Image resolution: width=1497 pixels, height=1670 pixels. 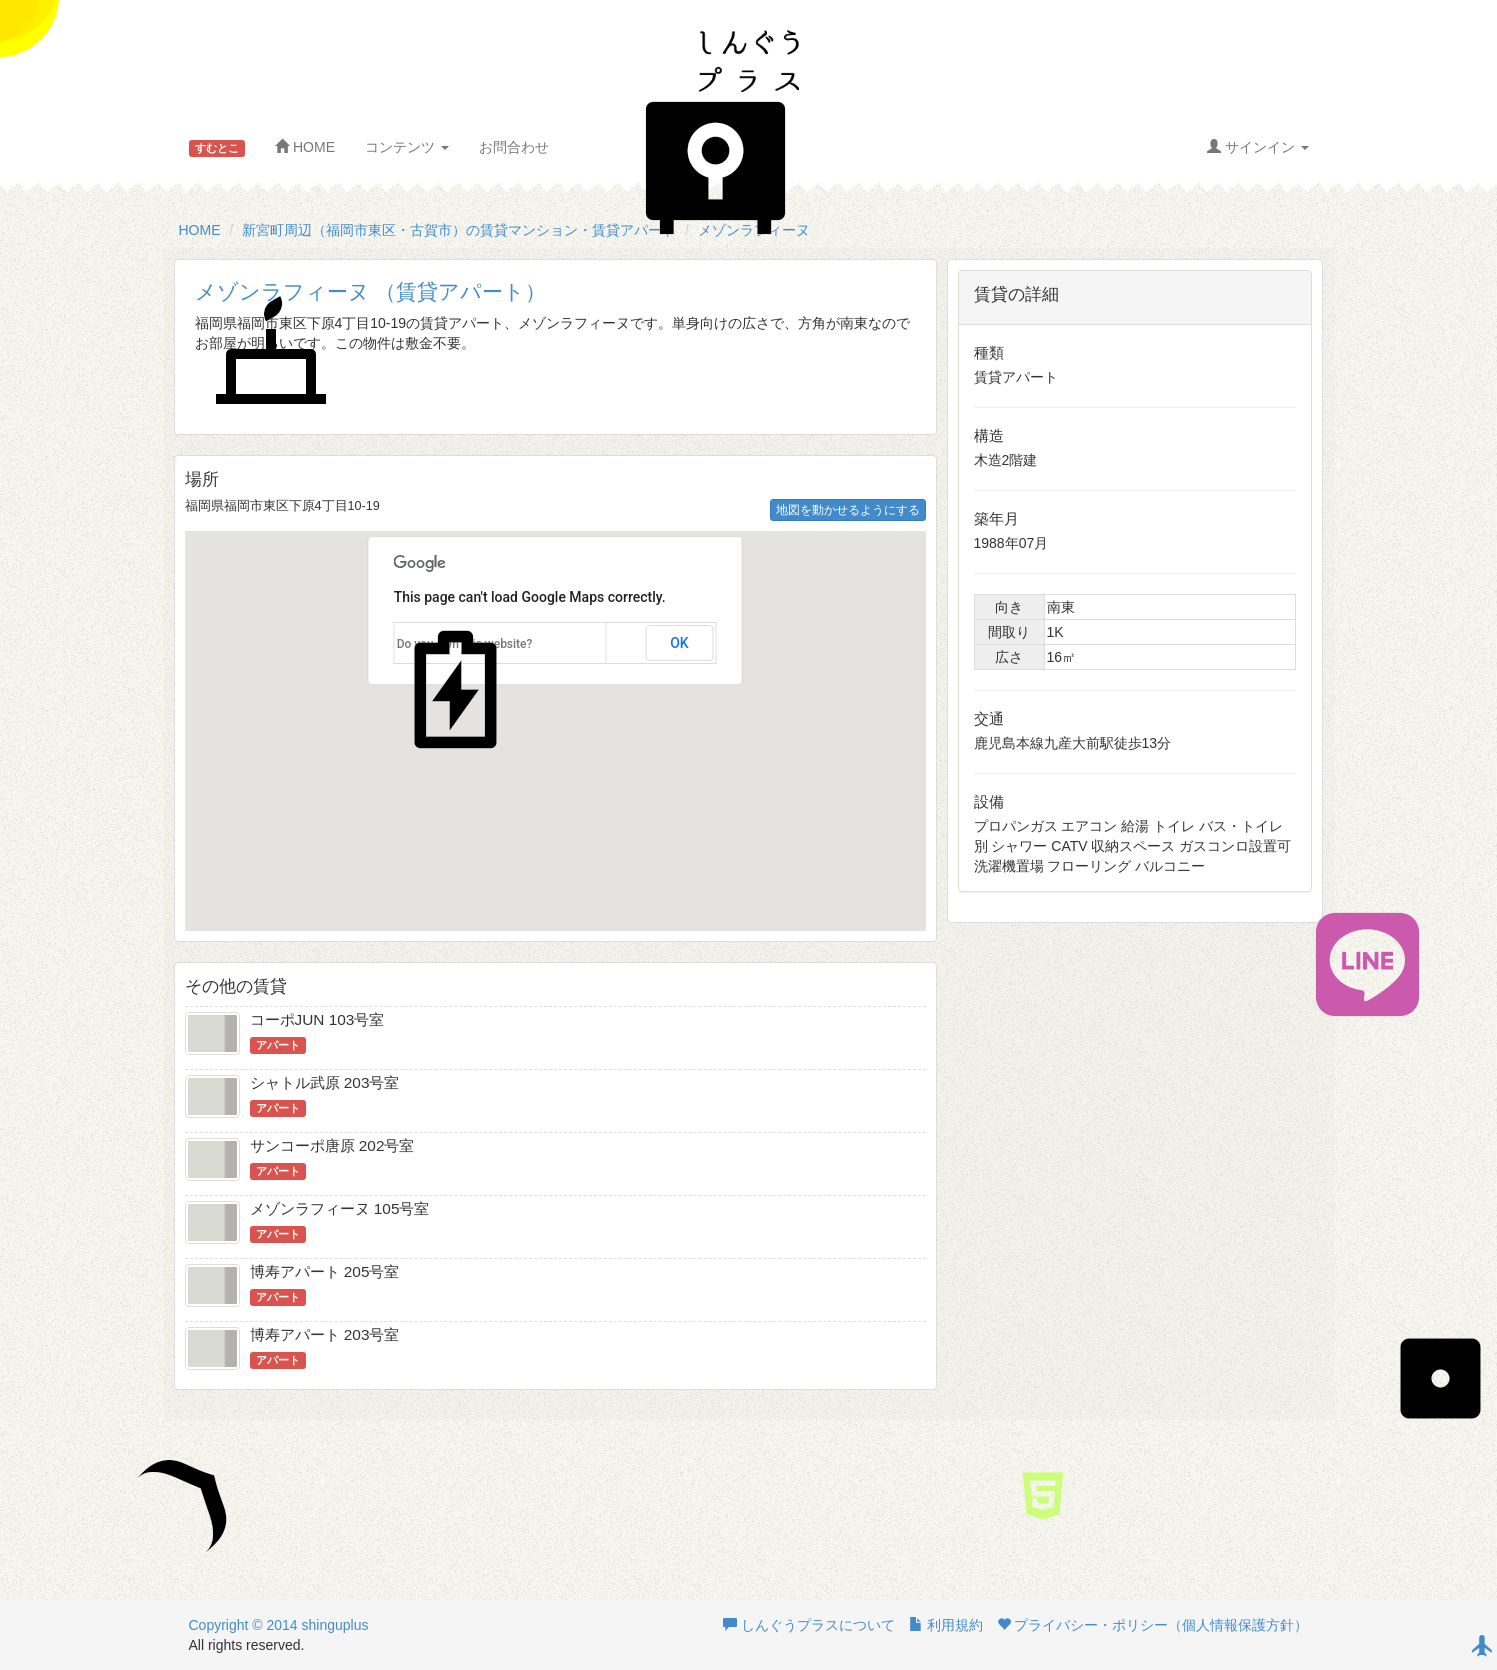 I want to click on battery charging status indicator, so click(x=455, y=689).